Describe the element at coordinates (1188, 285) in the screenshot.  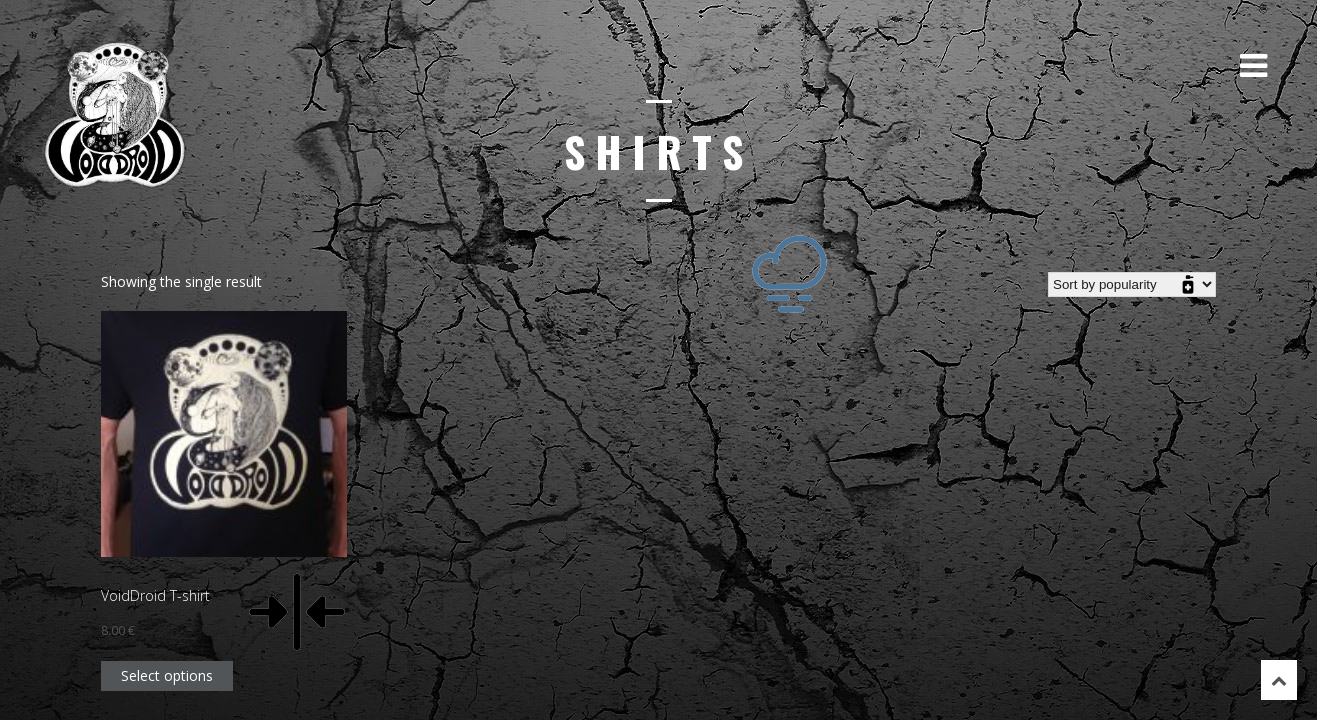
I see `access medical supplies or first aid resources` at that location.